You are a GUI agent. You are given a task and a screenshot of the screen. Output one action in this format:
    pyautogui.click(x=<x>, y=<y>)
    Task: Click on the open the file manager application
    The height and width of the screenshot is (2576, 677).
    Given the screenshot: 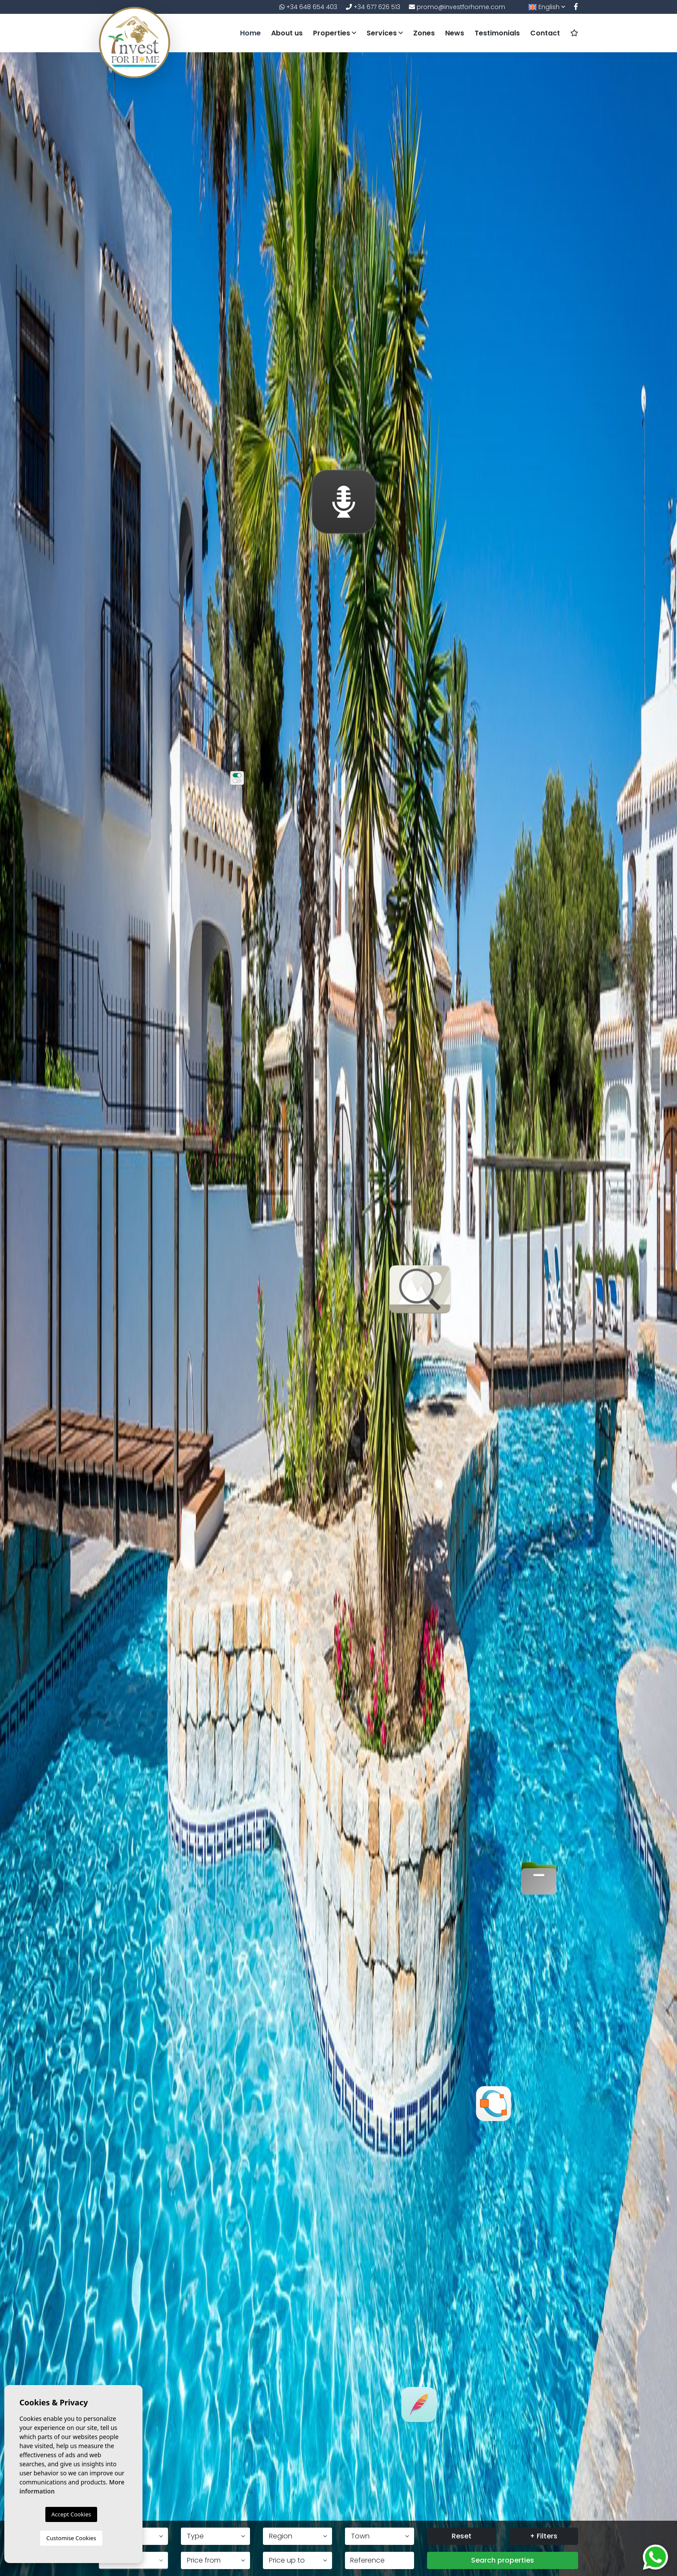 What is the action you would take?
    pyautogui.click(x=539, y=1878)
    